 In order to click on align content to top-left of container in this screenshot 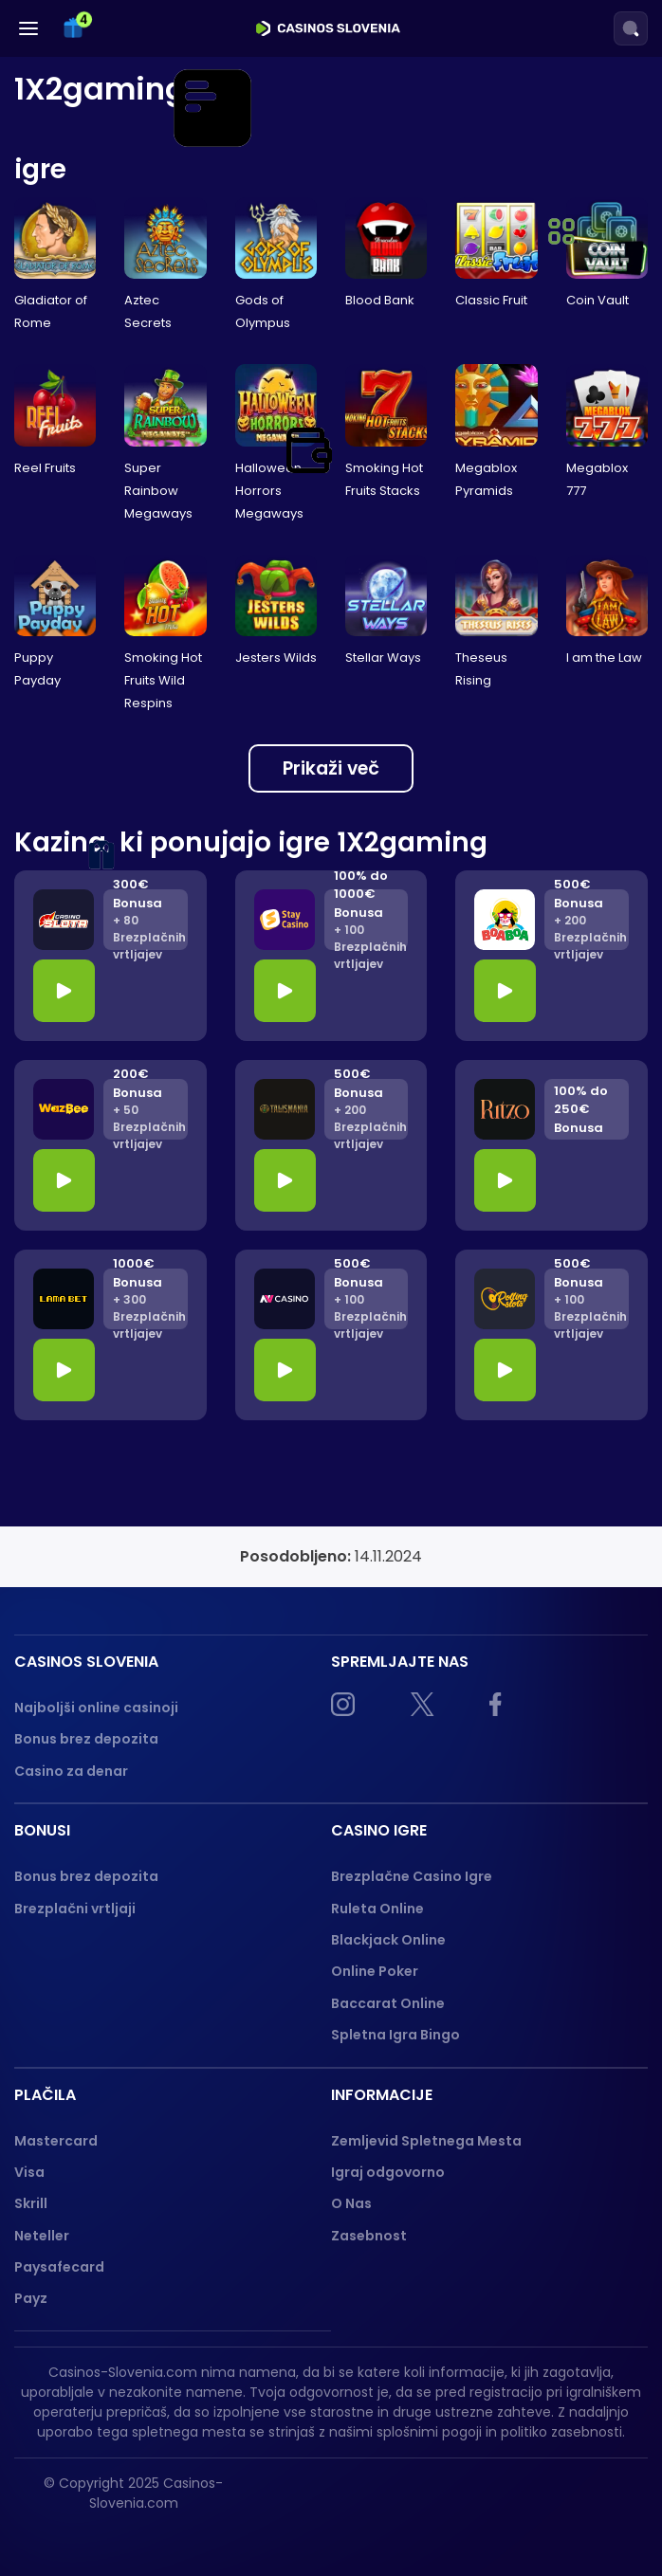, I will do `click(212, 108)`.